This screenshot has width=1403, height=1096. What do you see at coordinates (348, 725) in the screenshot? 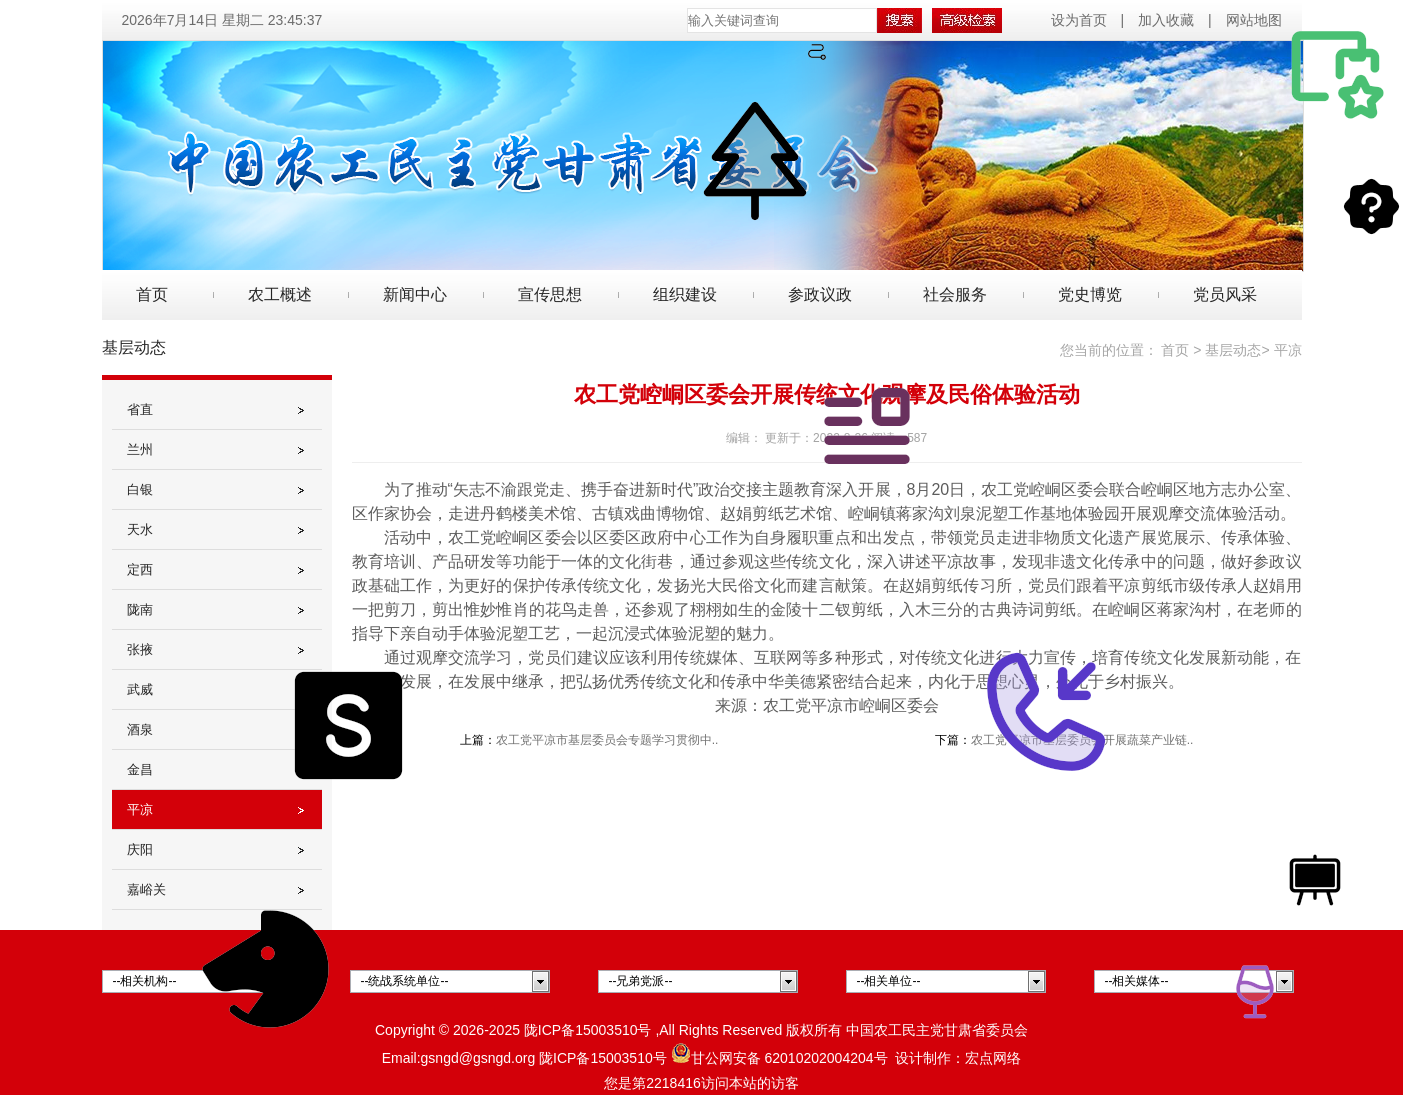
I see `stripe payment integration` at bounding box center [348, 725].